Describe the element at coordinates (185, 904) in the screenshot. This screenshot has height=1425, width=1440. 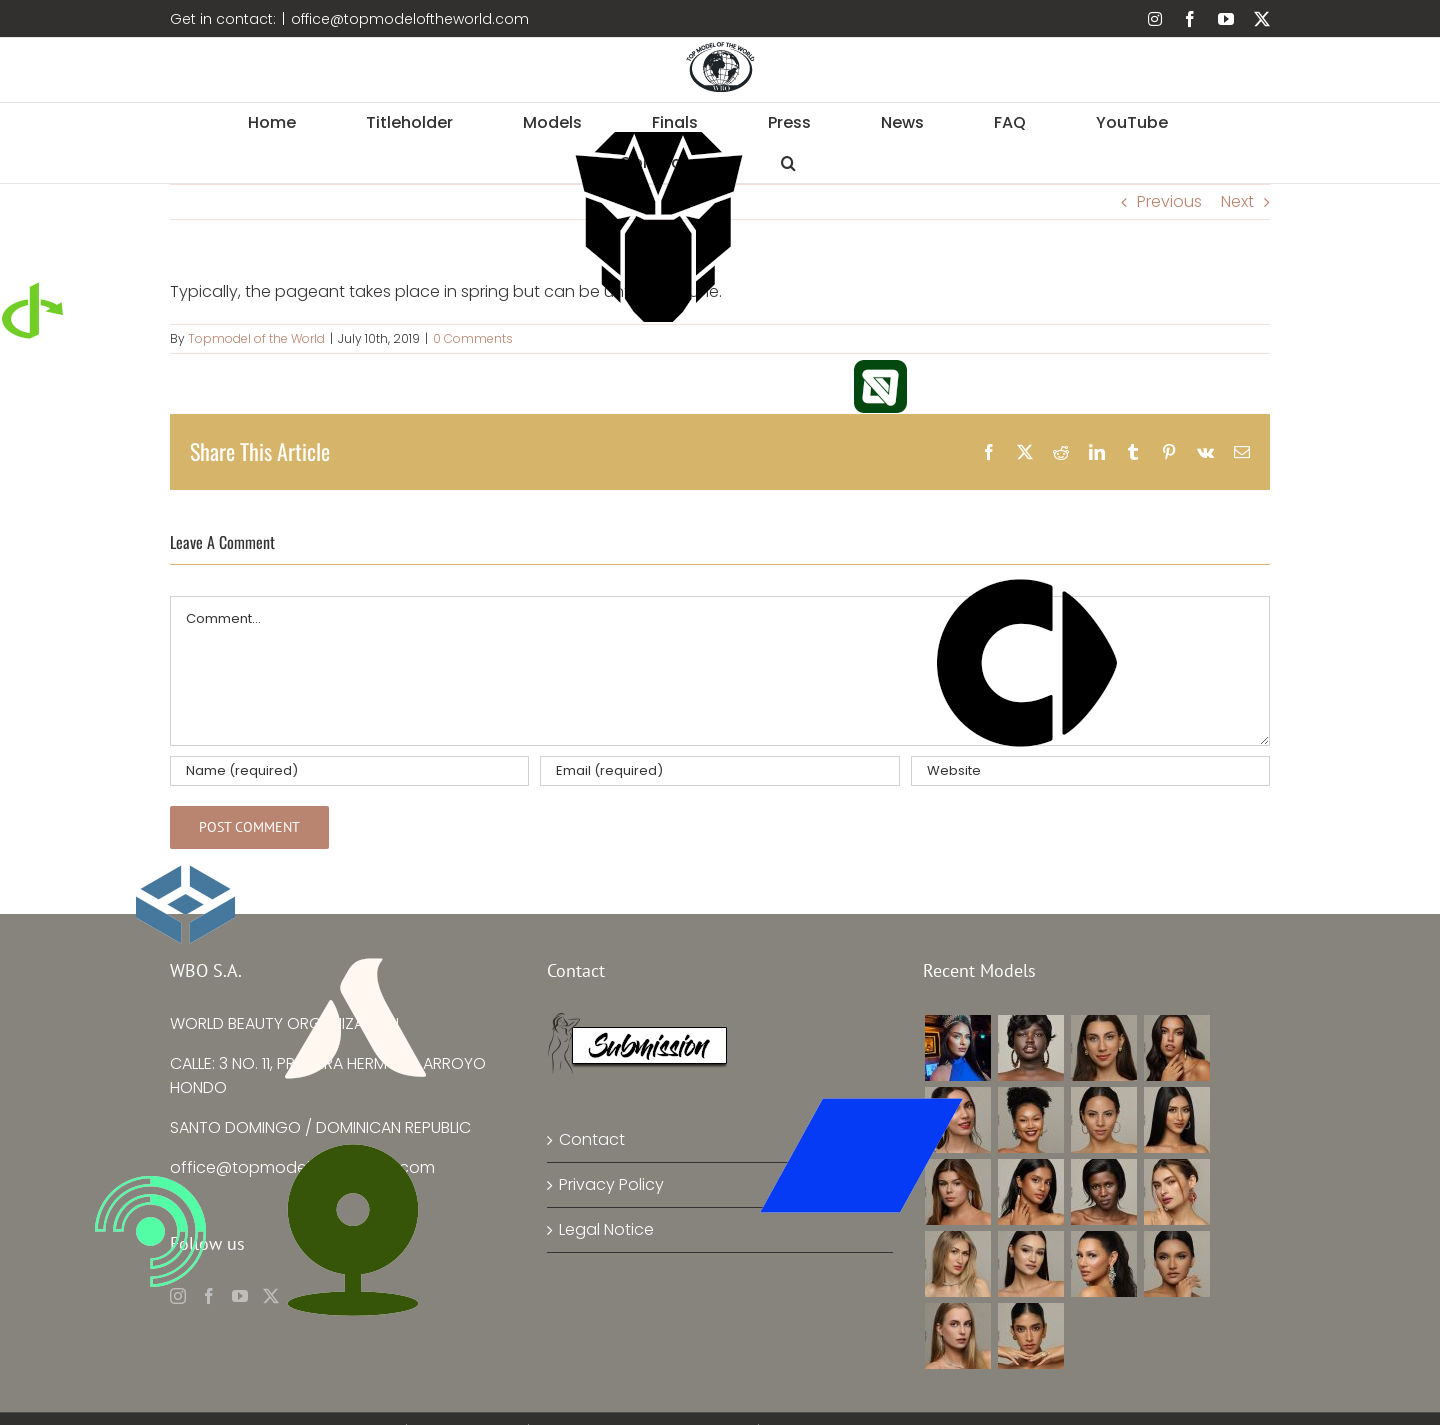
I see `open TrueNAS storage management dashboard` at that location.